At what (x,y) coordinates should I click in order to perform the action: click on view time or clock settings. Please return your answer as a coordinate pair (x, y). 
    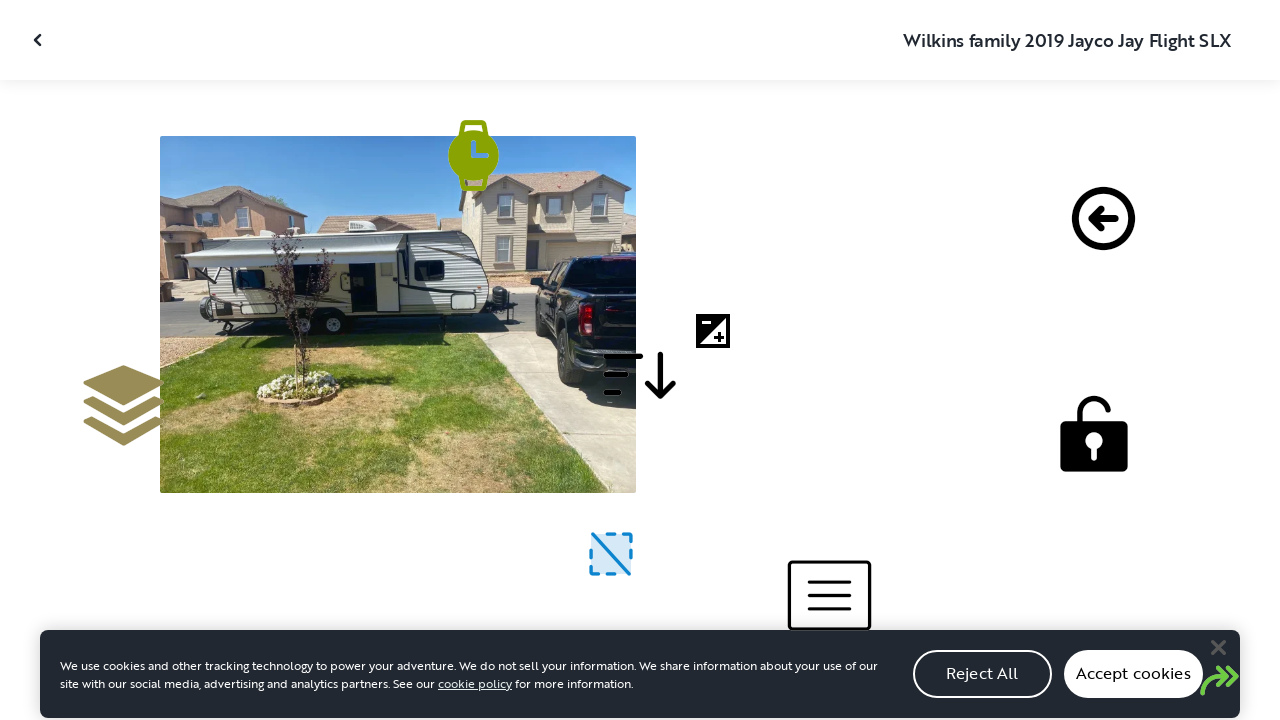
    Looking at the image, I should click on (473, 155).